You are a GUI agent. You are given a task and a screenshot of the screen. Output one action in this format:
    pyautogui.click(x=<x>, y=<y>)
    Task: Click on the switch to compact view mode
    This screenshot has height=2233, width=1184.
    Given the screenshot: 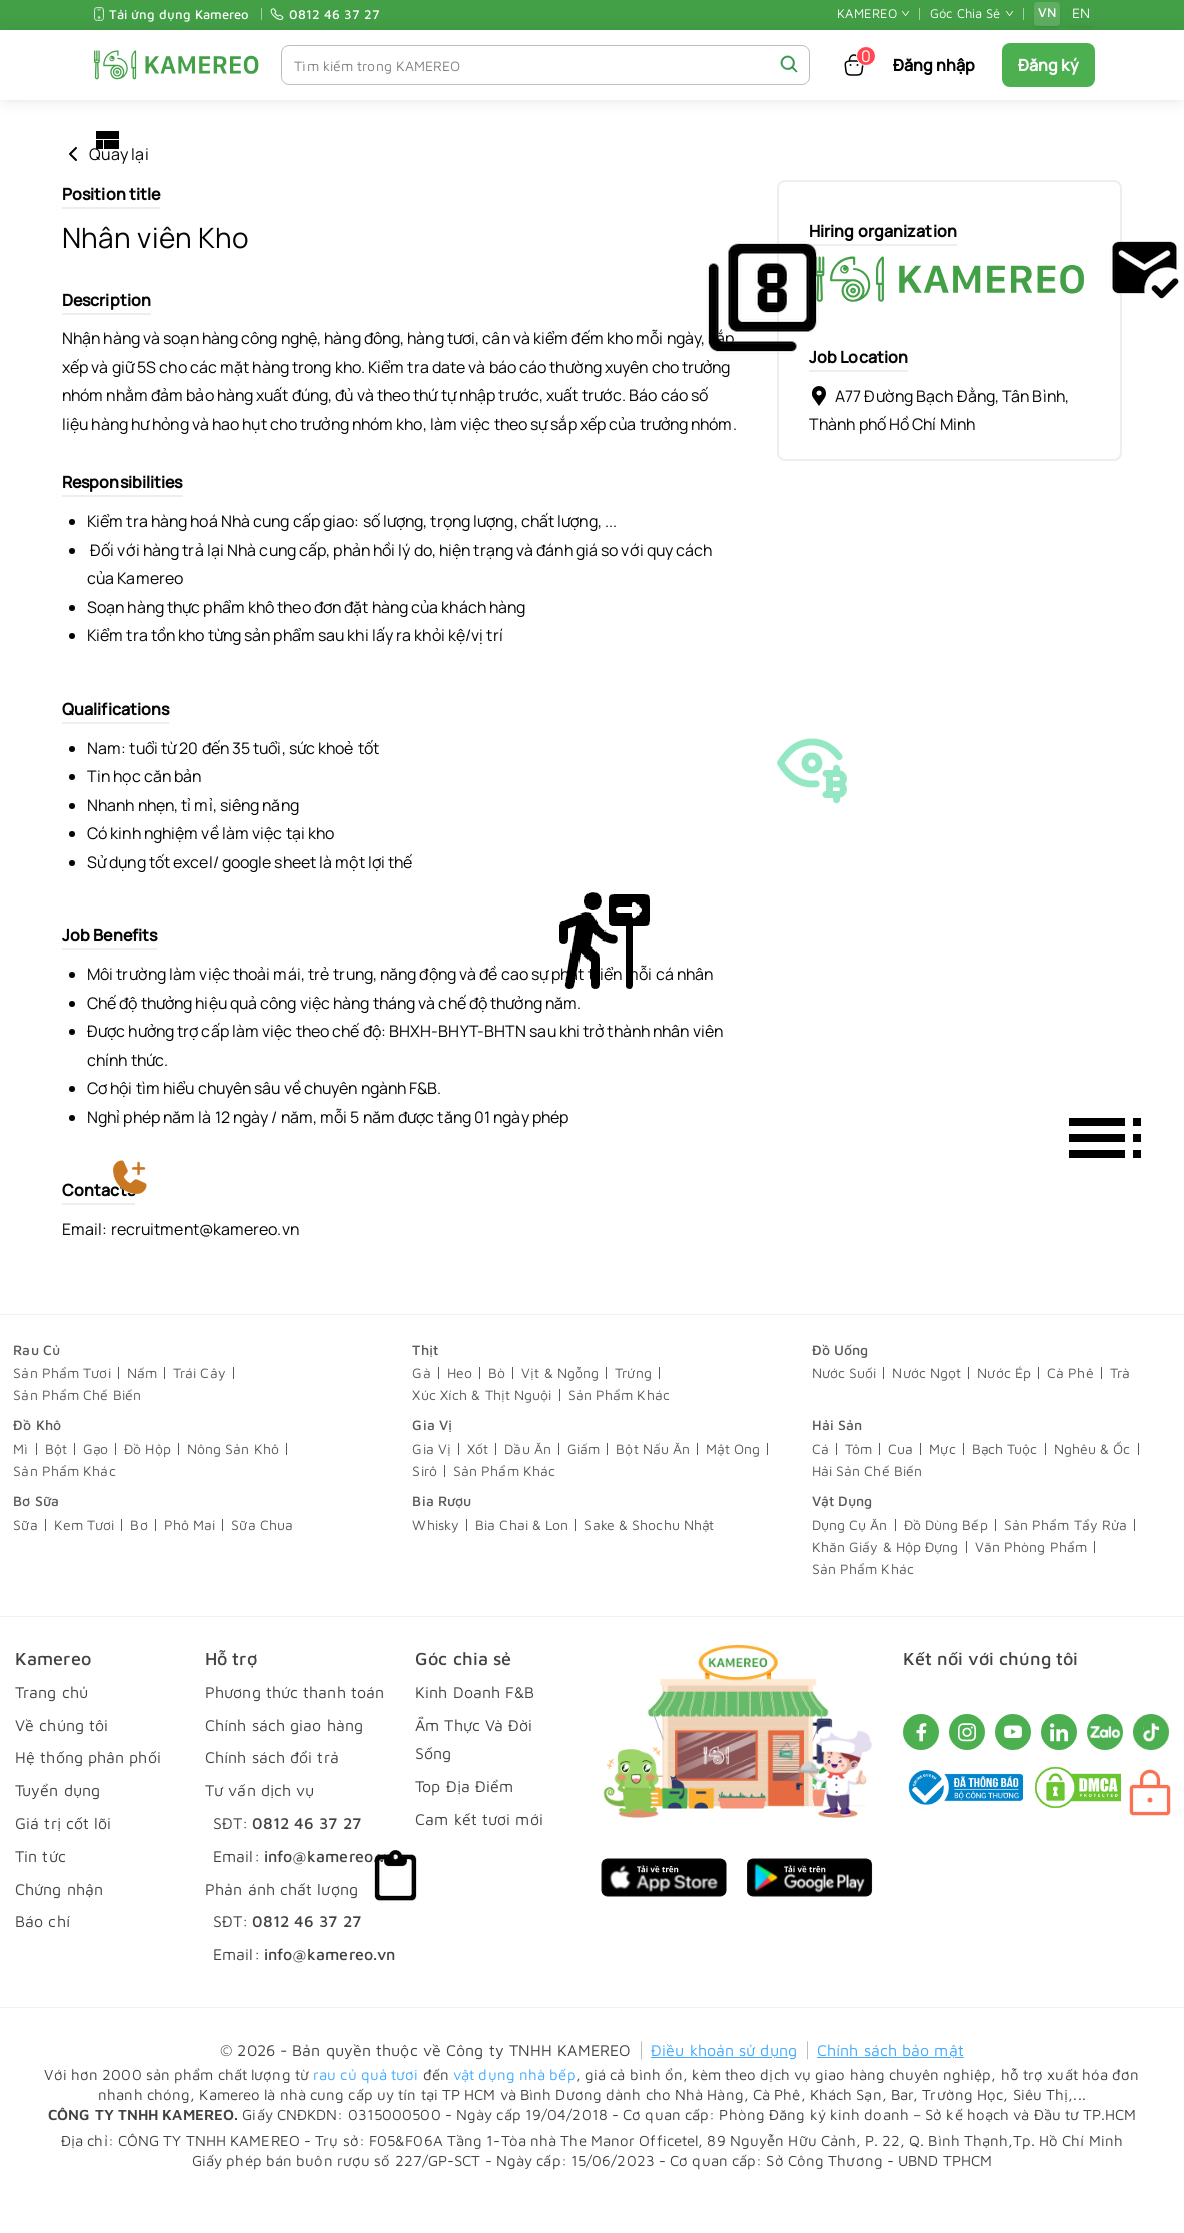 What is the action you would take?
    pyautogui.click(x=107, y=140)
    